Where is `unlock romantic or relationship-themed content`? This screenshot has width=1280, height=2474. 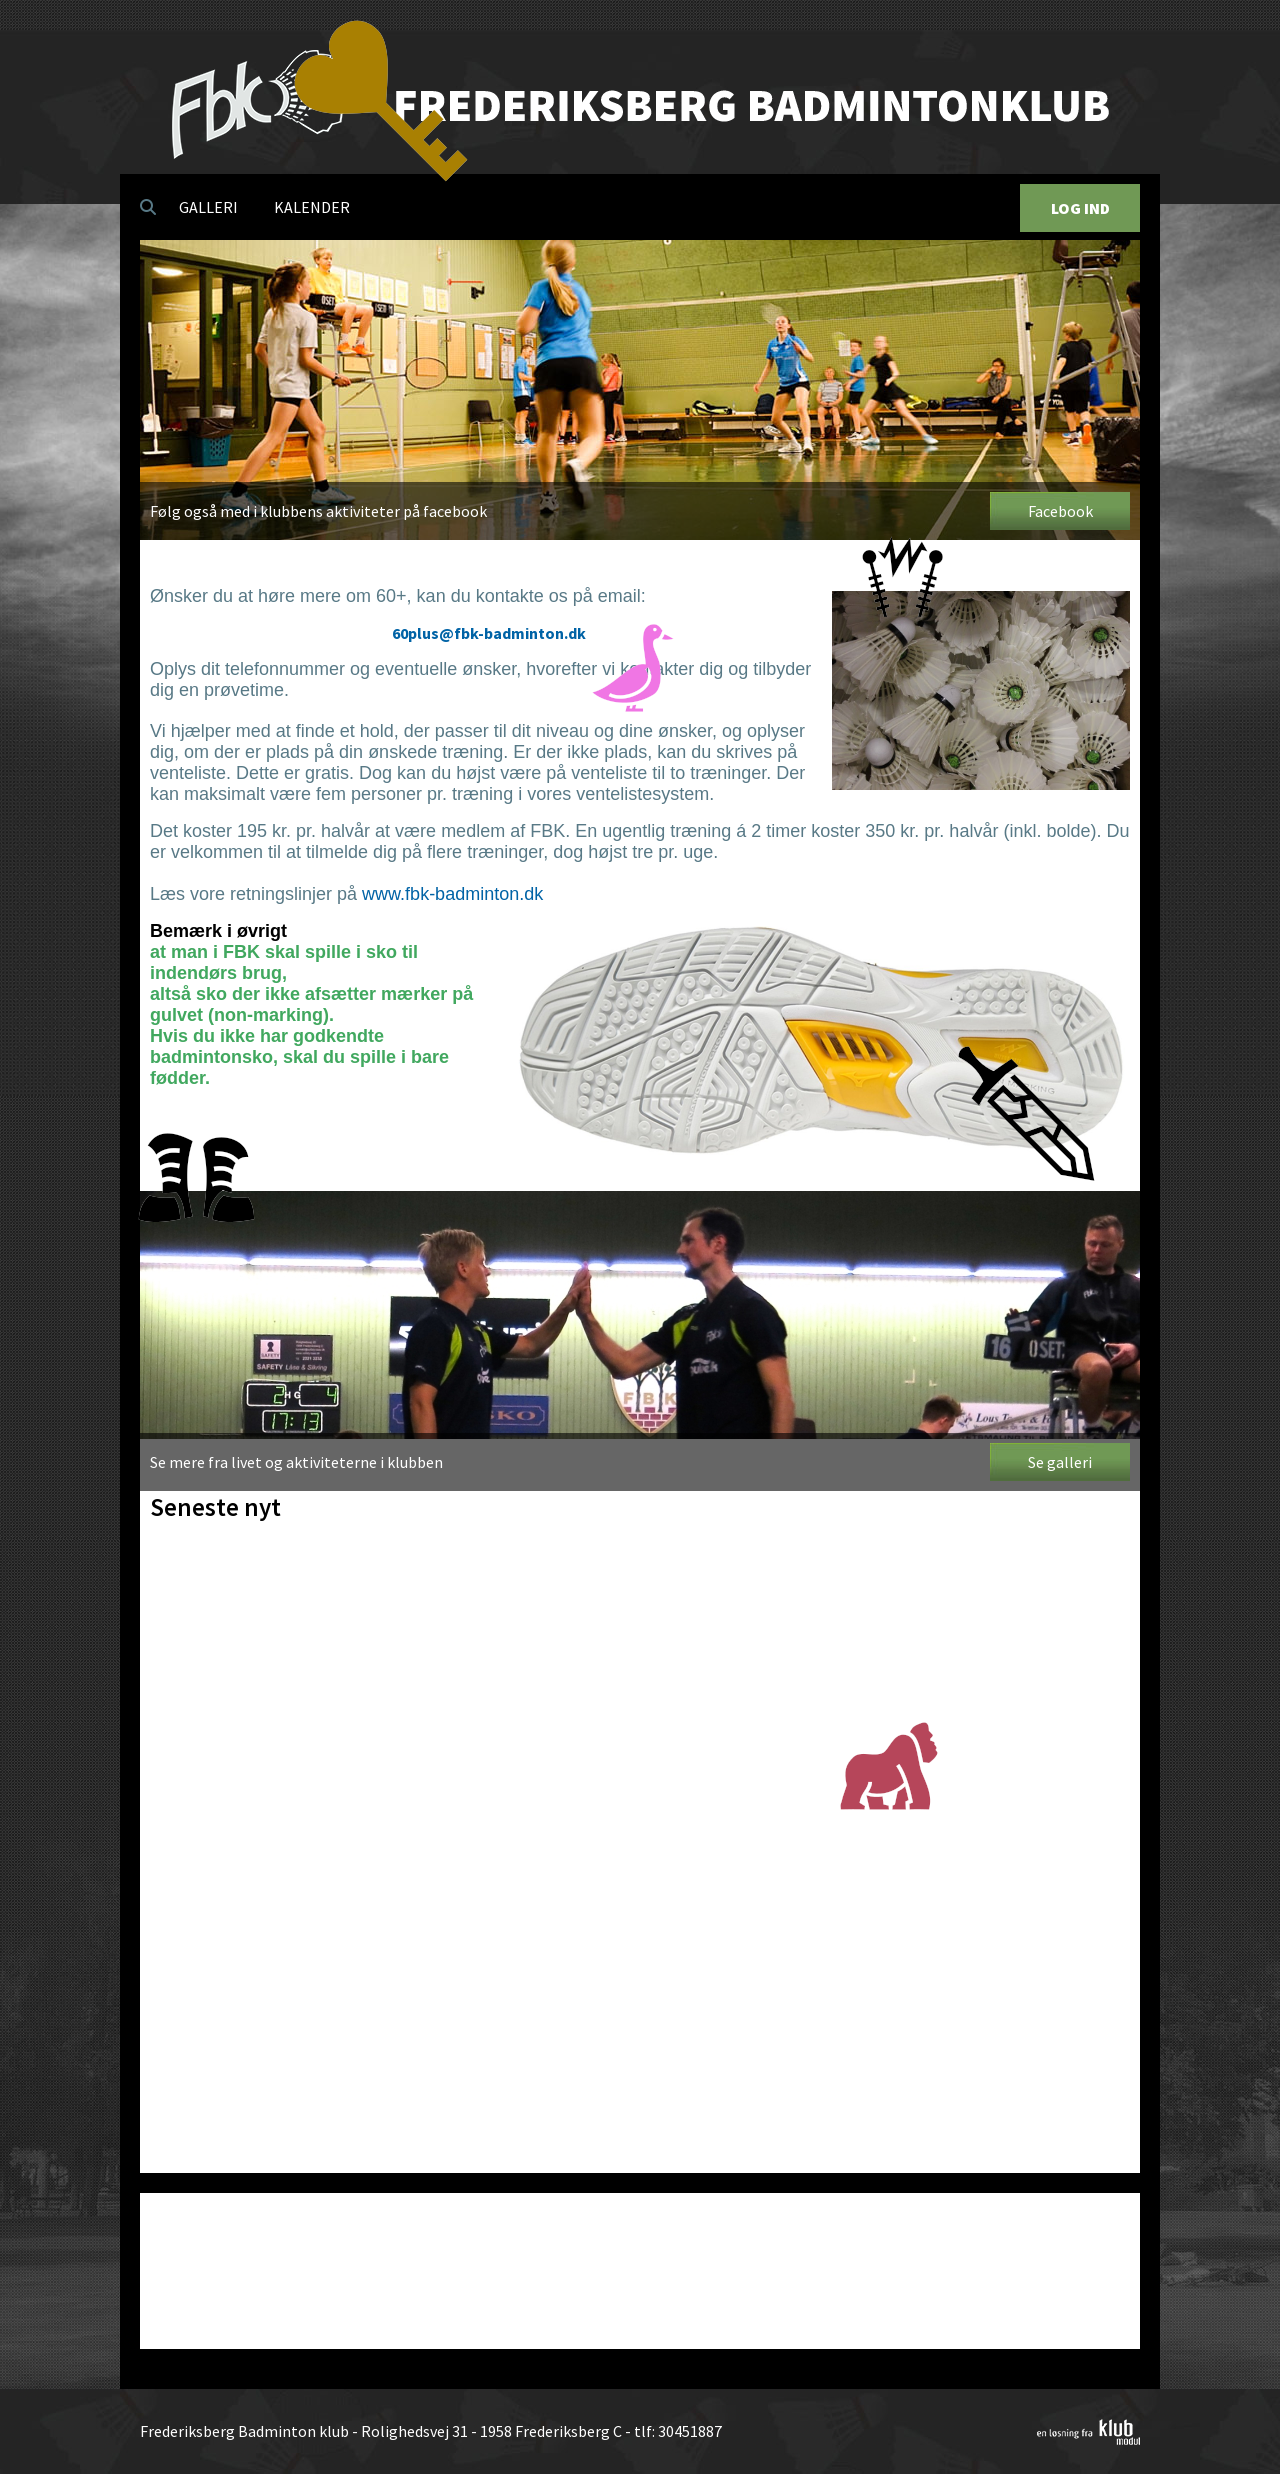 unlock romantic or relationship-themed content is located at coordinates (381, 101).